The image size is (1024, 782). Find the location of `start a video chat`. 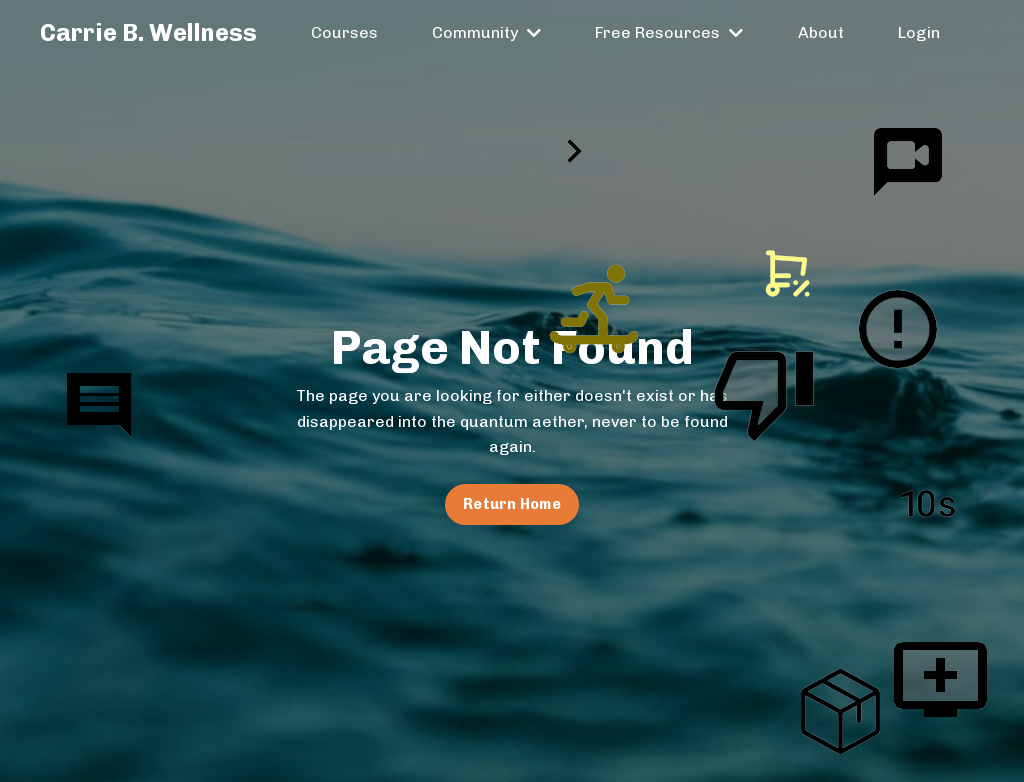

start a video chat is located at coordinates (908, 162).